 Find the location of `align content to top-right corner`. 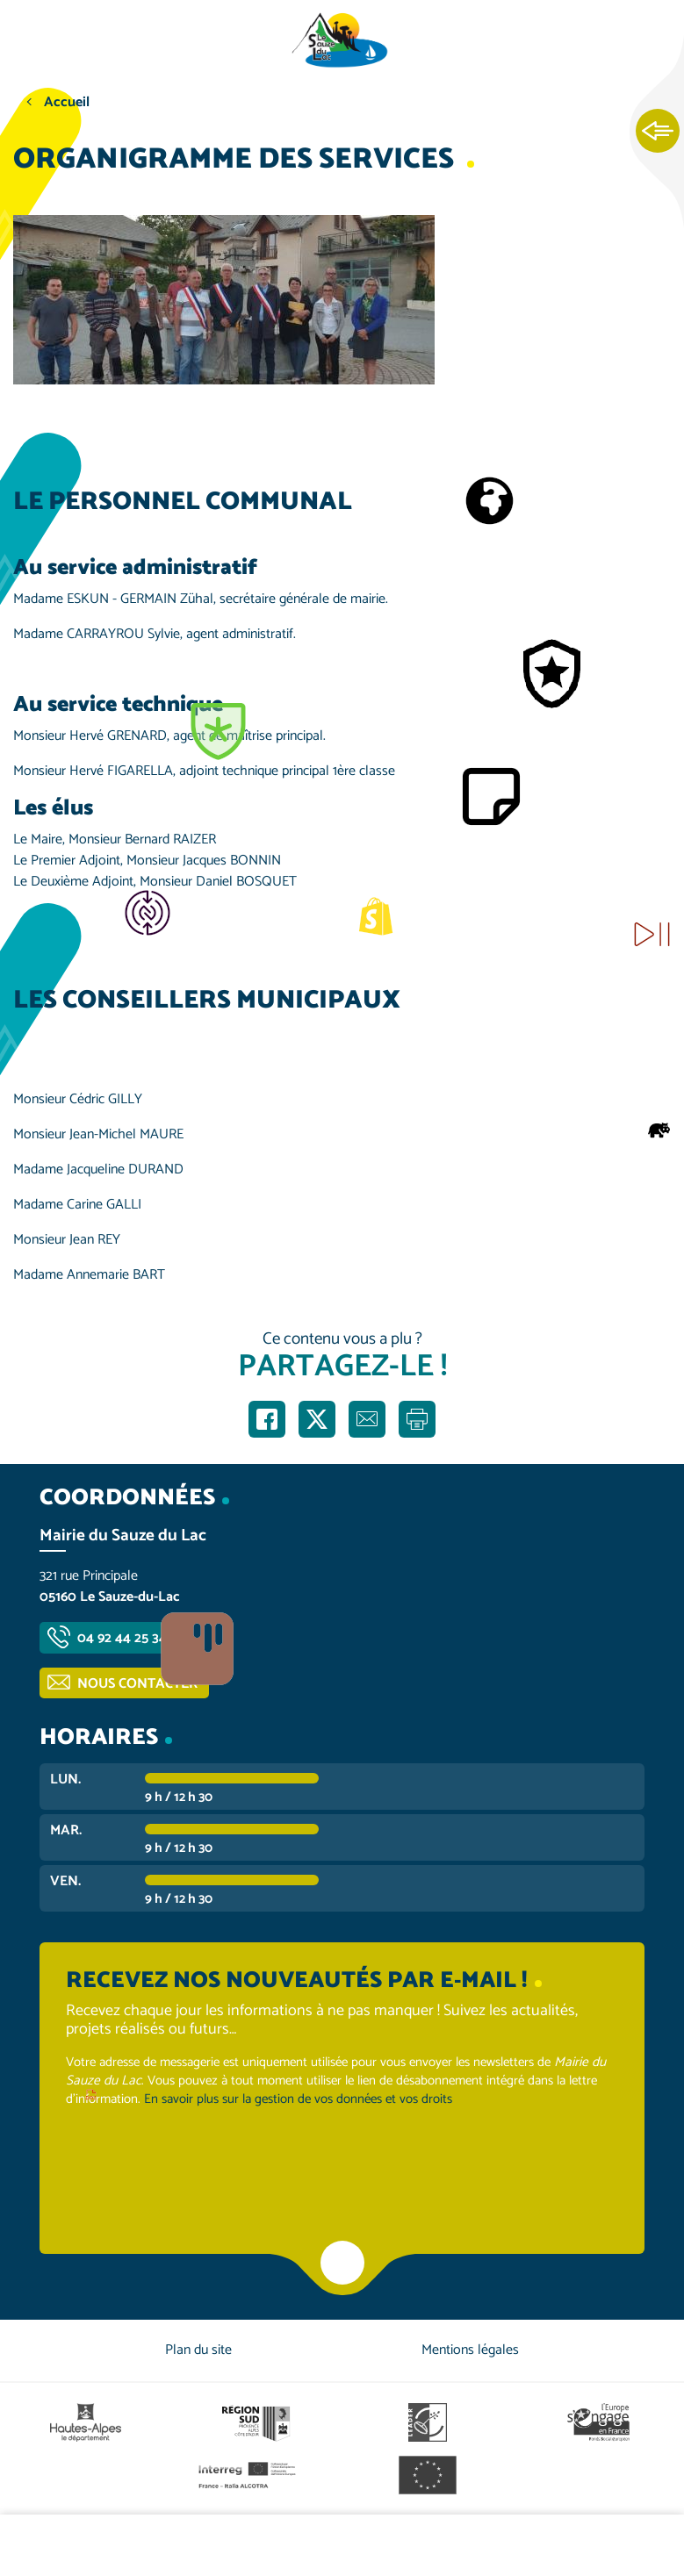

align content to top-right corner is located at coordinates (197, 1648).